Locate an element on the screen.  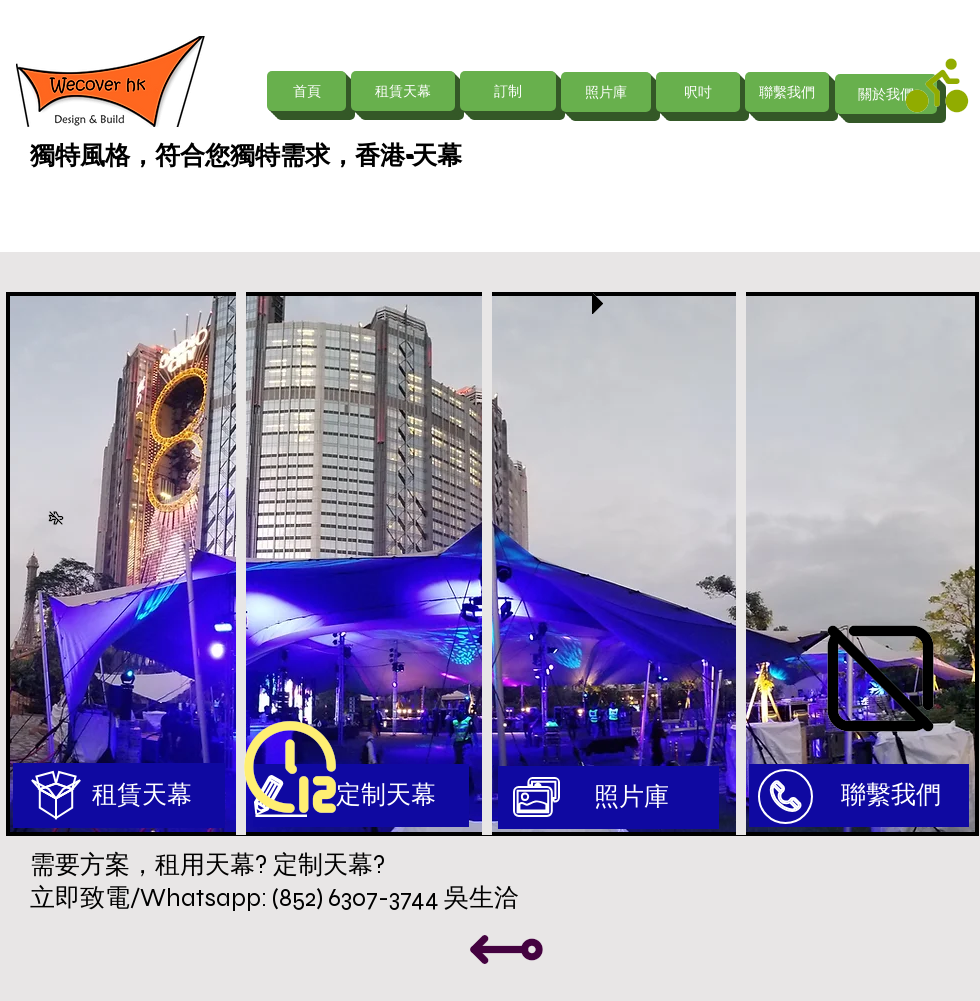
tumble dry not recommended is located at coordinates (880, 678).